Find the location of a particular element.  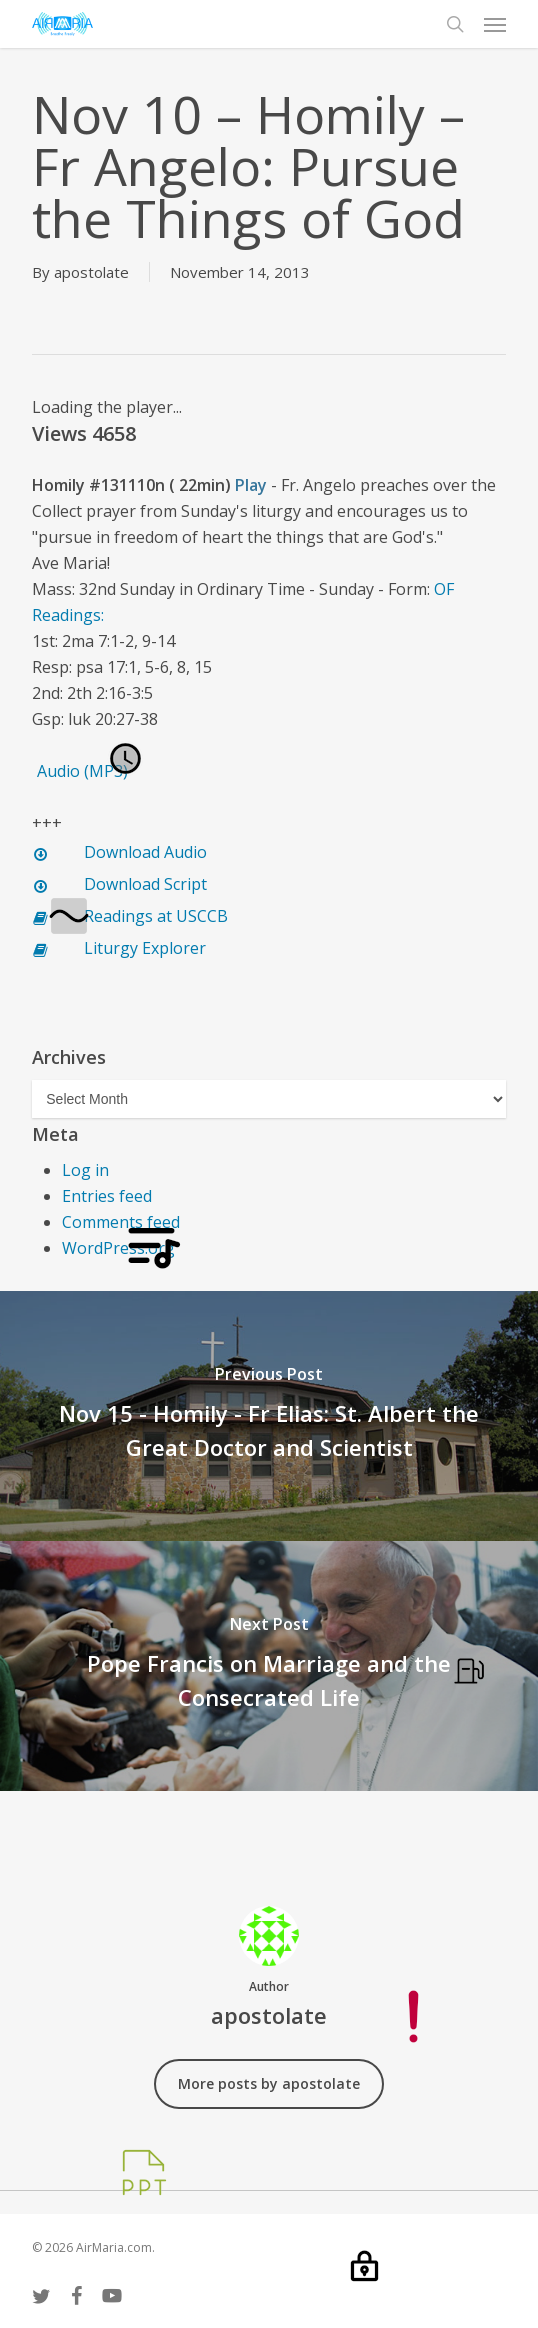

indicates a warning or alert requiring attention is located at coordinates (413, 2016).